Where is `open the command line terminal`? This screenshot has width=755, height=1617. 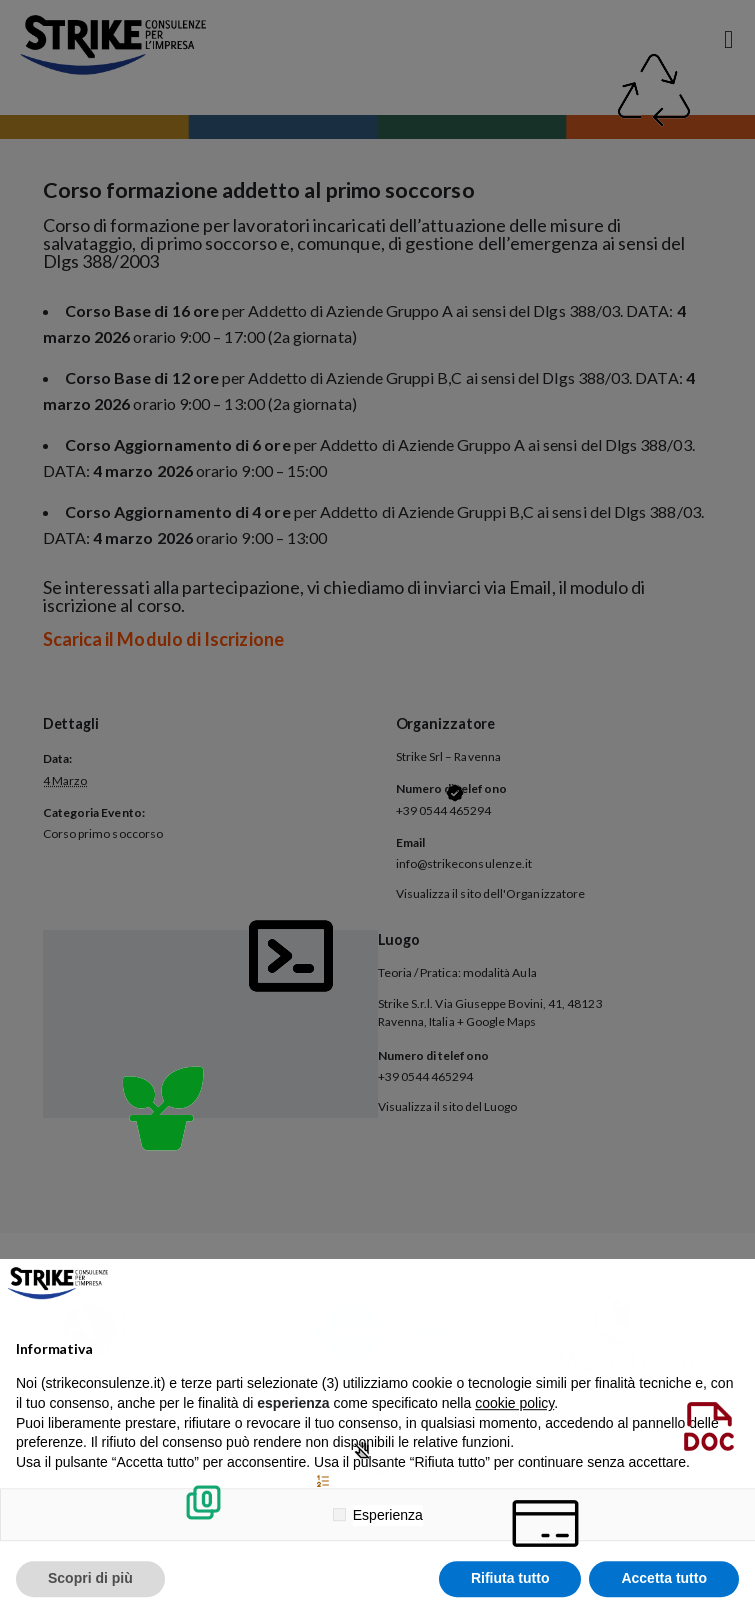 open the command line terminal is located at coordinates (291, 956).